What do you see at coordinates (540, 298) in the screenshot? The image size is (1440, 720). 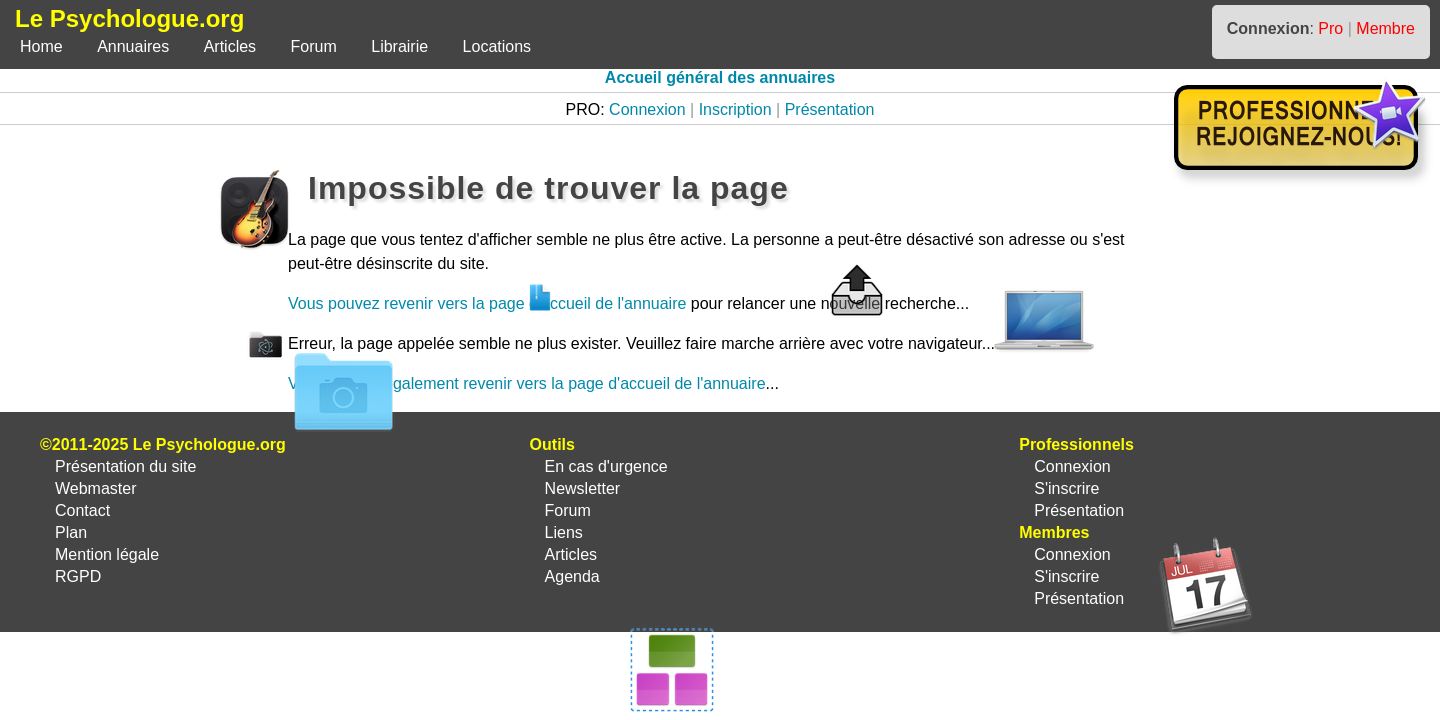 I see `an archive file in .ar format` at bounding box center [540, 298].